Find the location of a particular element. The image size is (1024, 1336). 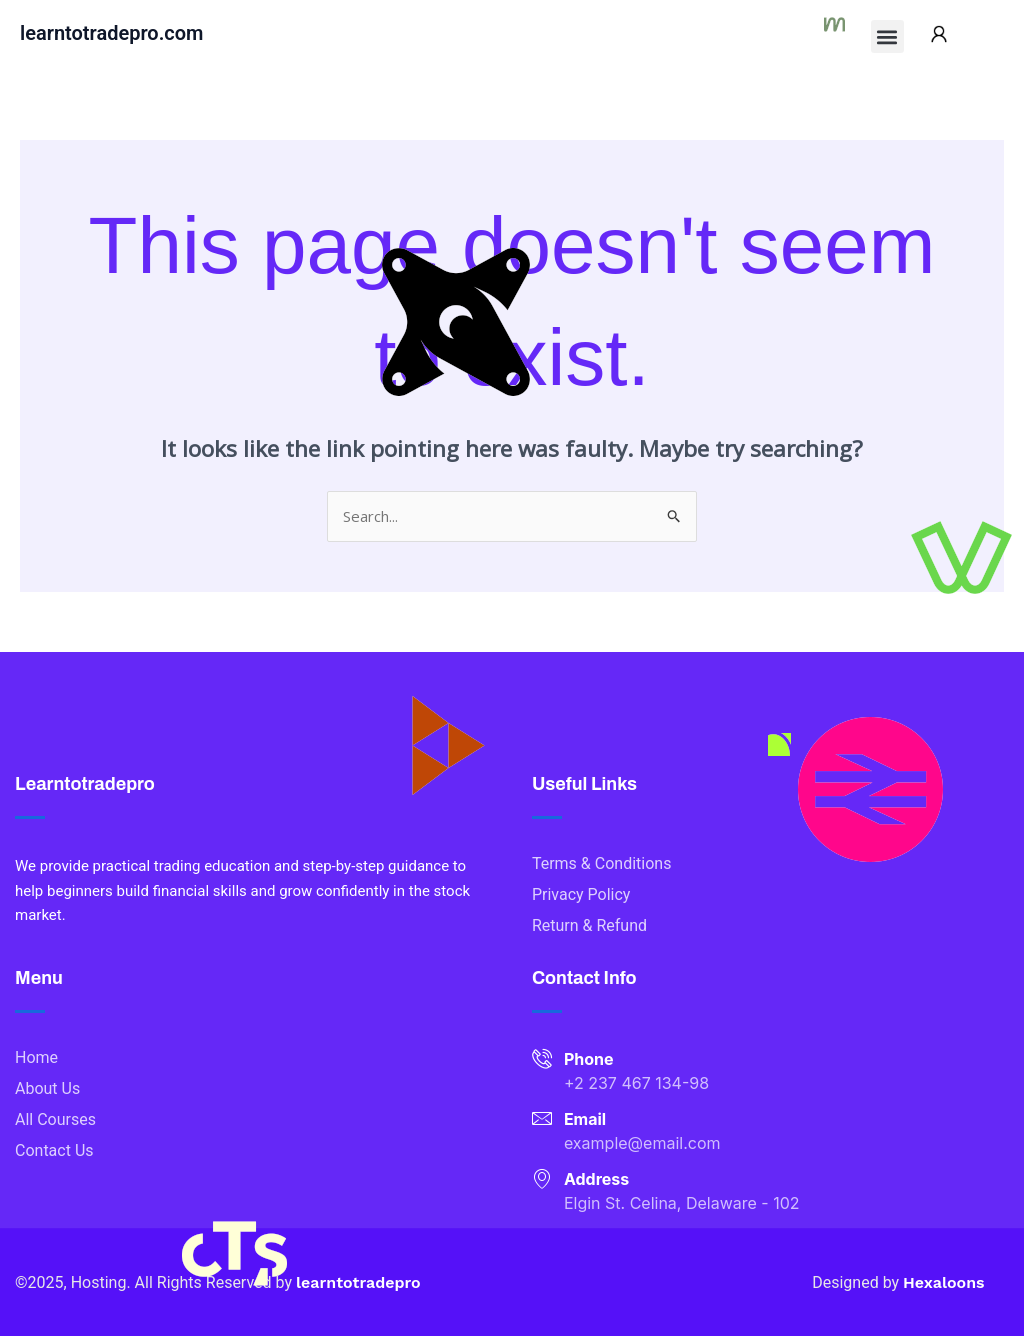

access National Rail train services and schedules is located at coordinates (870, 789).